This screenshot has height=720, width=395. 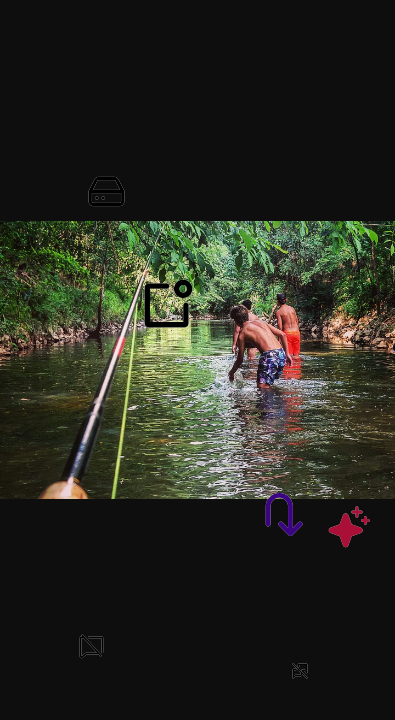 I want to click on indicates AI-generated or enhanced content, so click(x=348, y=527).